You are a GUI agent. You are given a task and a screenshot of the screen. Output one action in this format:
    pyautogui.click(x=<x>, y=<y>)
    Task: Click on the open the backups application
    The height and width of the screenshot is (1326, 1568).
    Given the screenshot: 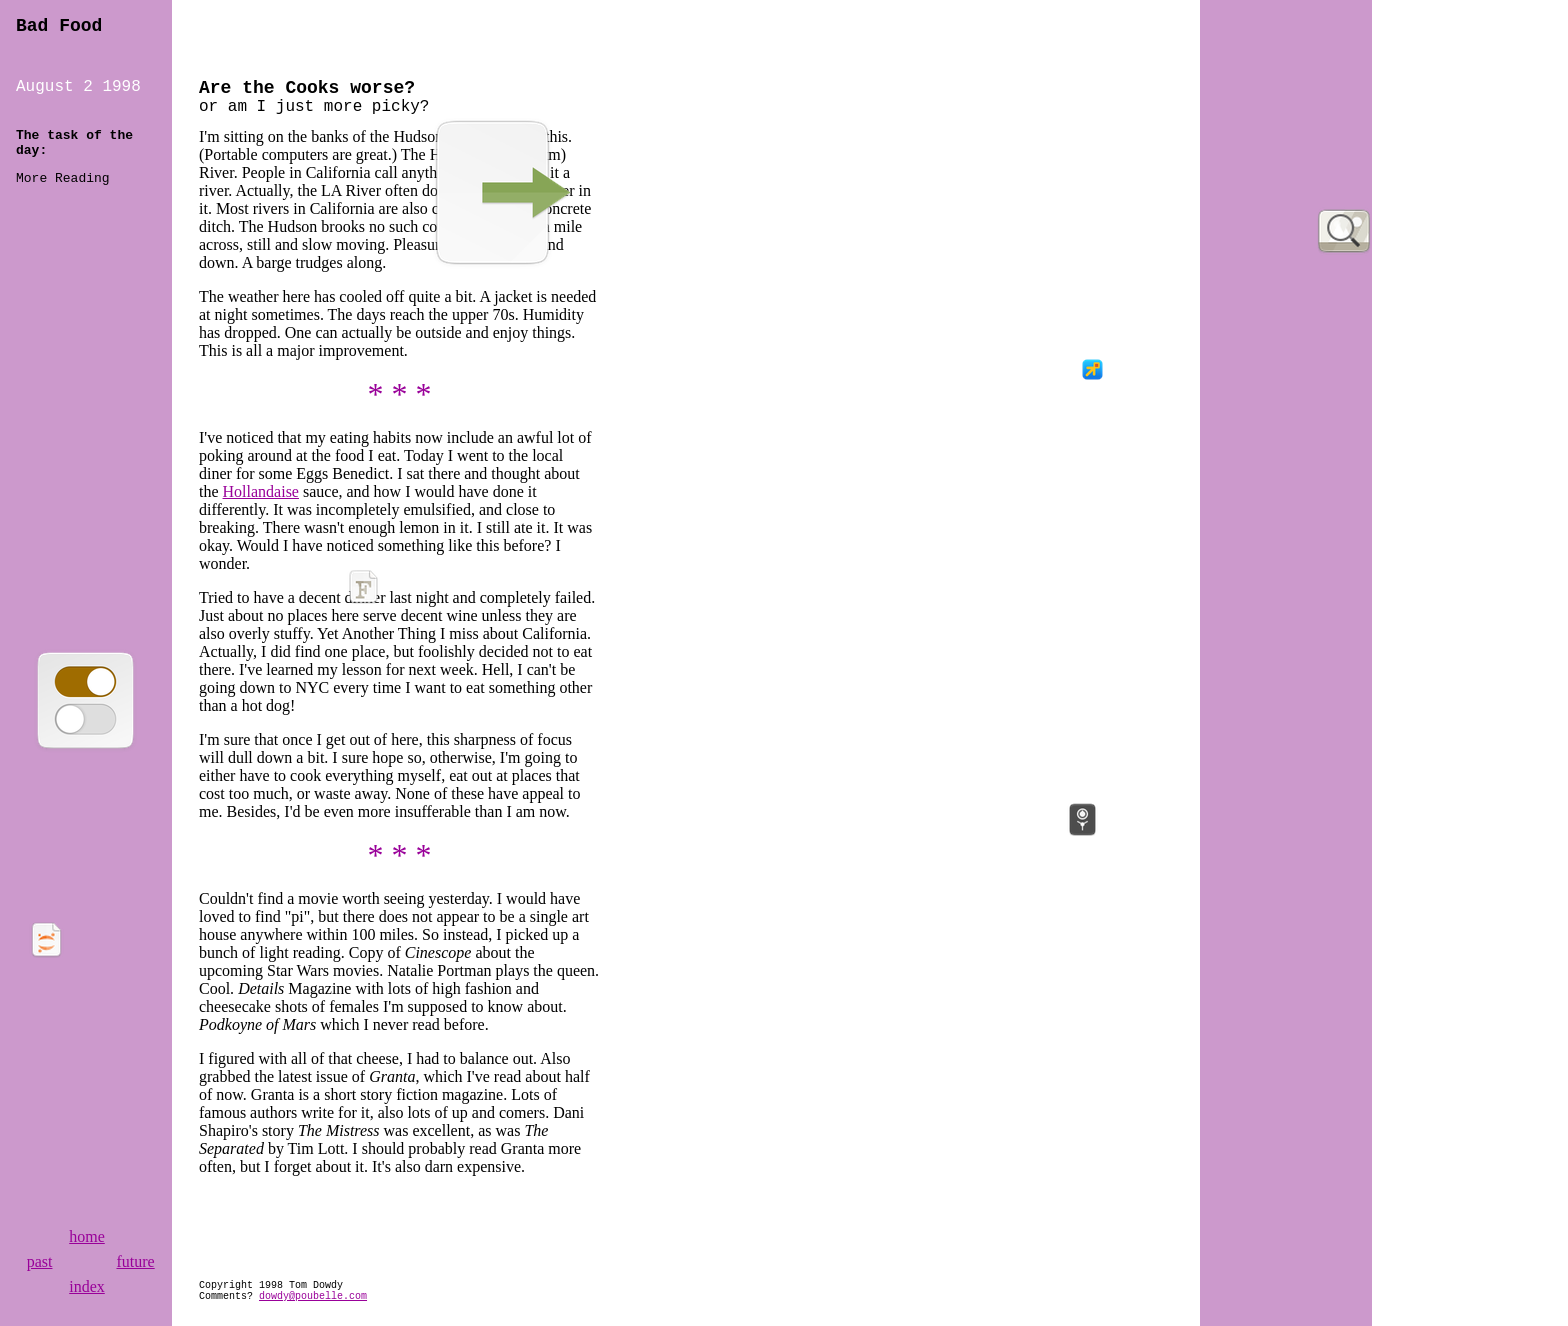 What is the action you would take?
    pyautogui.click(x=1082, y=819)
    